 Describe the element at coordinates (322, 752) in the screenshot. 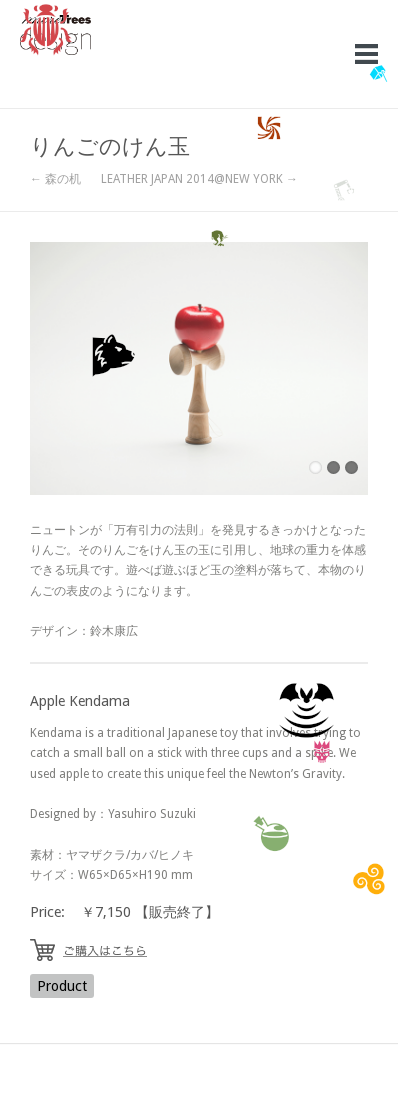

I see `indicates a boss enemy or final challenge` at that location.